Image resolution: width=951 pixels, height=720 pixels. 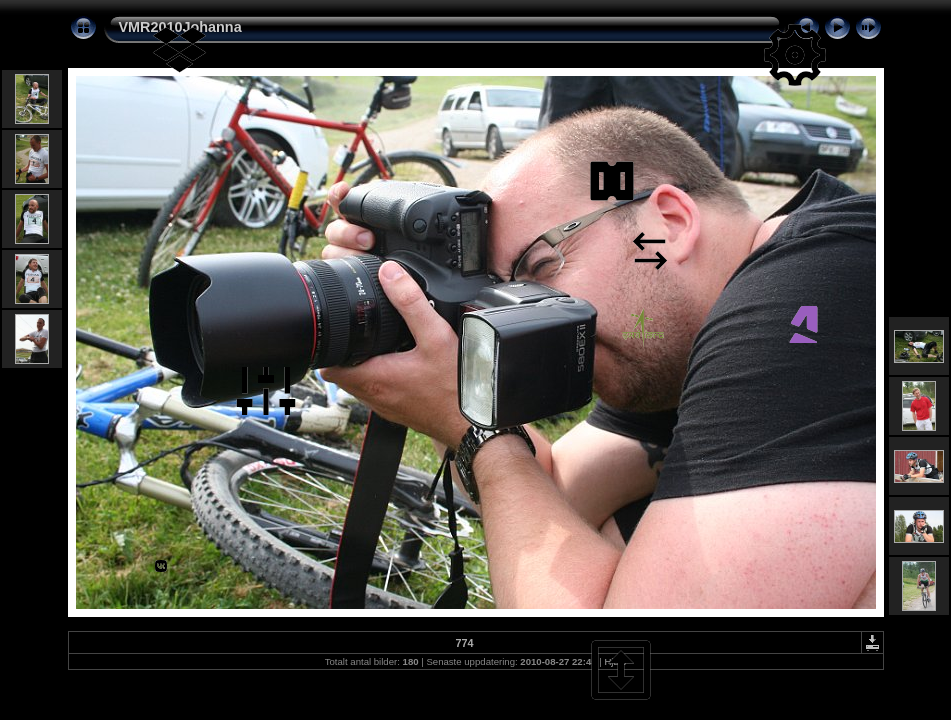 I want to click on access audio equalizer settings, so click(x=266, y=391).